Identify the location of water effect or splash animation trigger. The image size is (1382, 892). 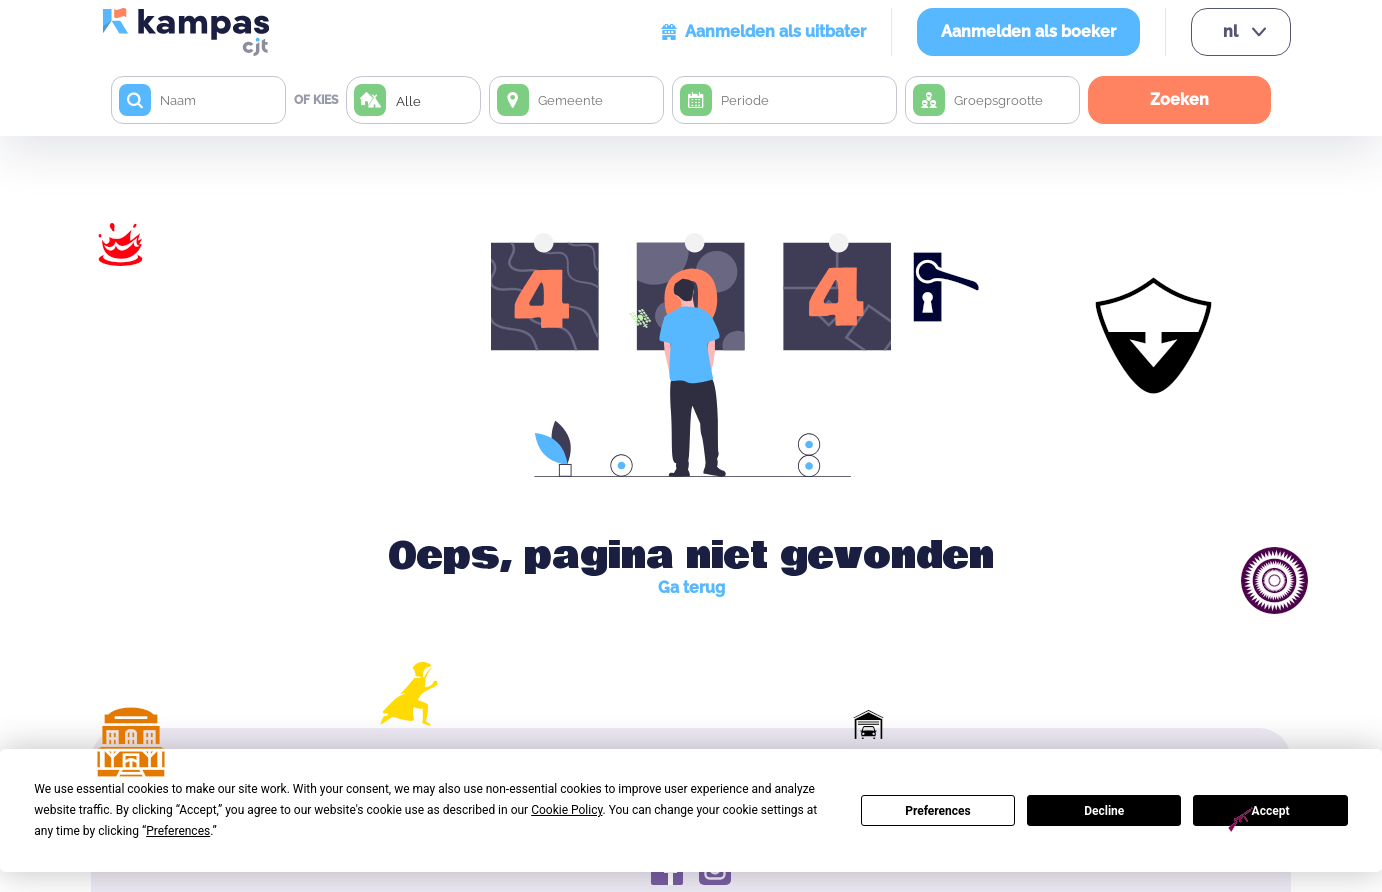
(120, 244).